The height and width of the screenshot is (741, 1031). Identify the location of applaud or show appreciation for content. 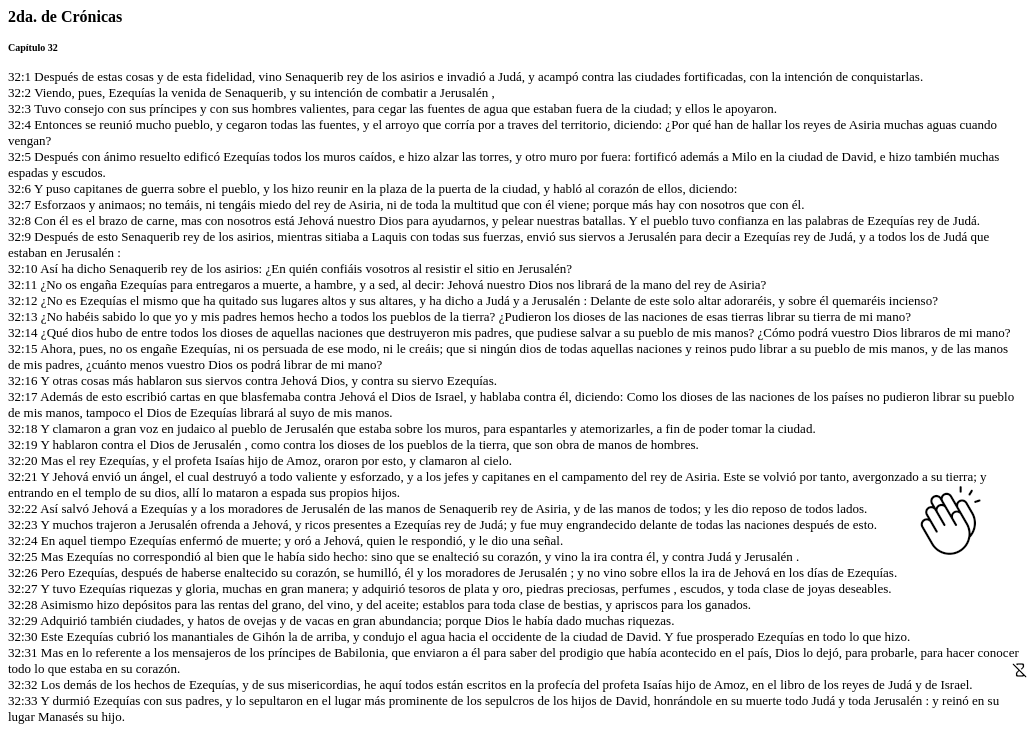
(949, 520).